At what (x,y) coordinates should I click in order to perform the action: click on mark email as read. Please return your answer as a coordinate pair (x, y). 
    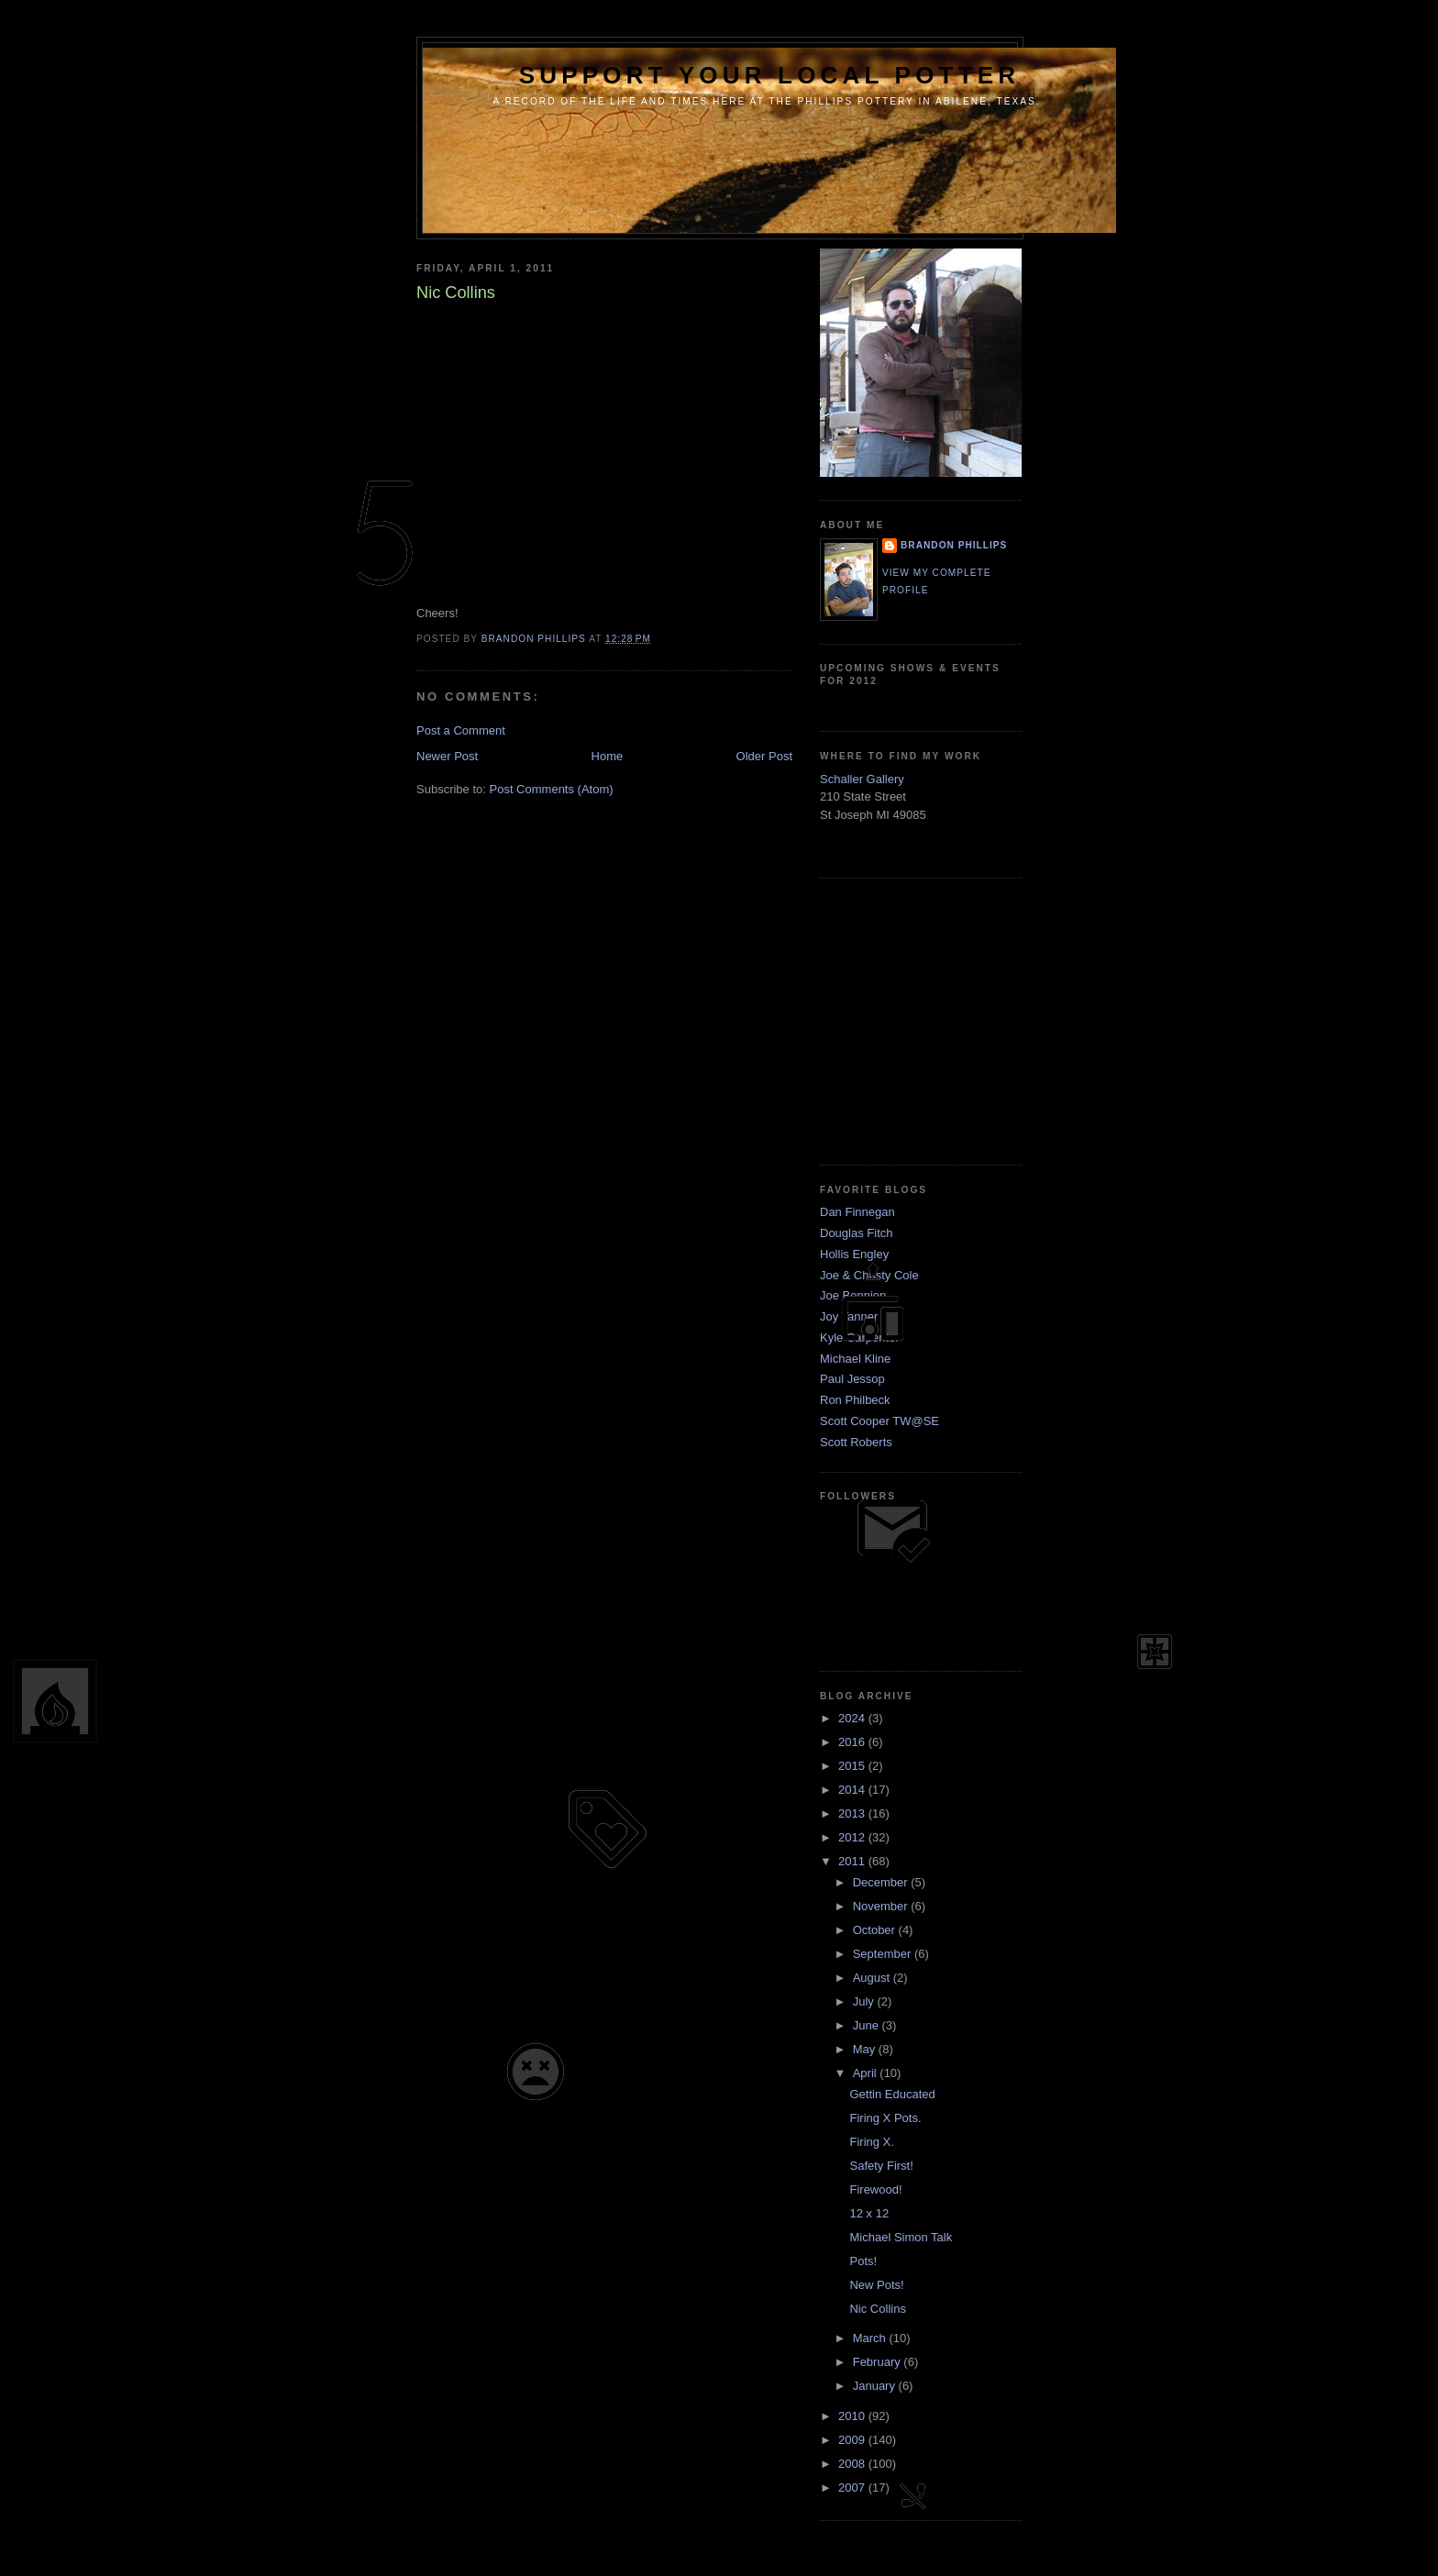
    Looking at the image, I should click on (892, 1528).